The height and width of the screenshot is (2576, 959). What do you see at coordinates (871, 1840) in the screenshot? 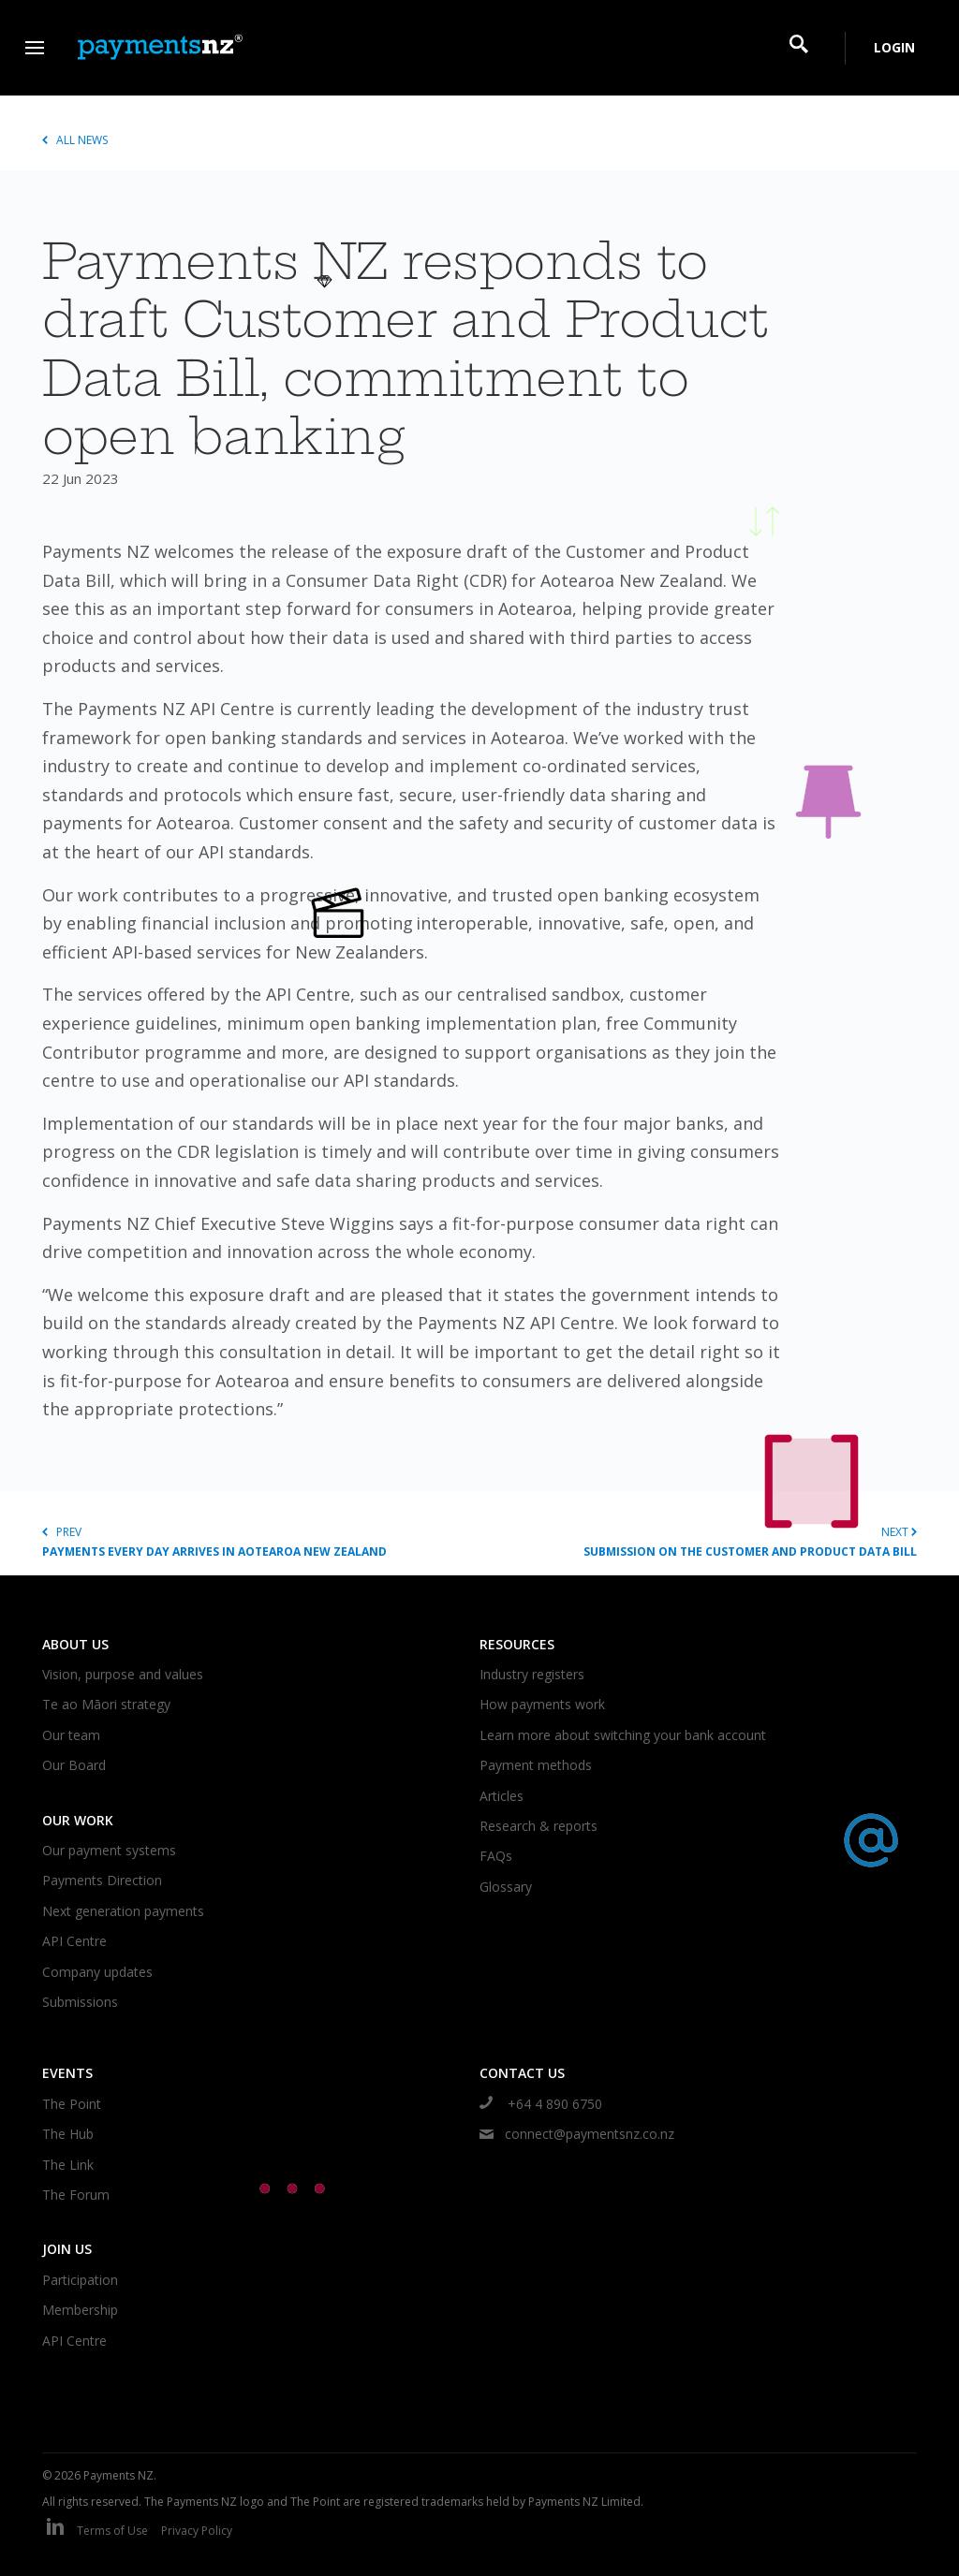
I see `mention a user in a post or comment` at bounding box center [871, 1840].